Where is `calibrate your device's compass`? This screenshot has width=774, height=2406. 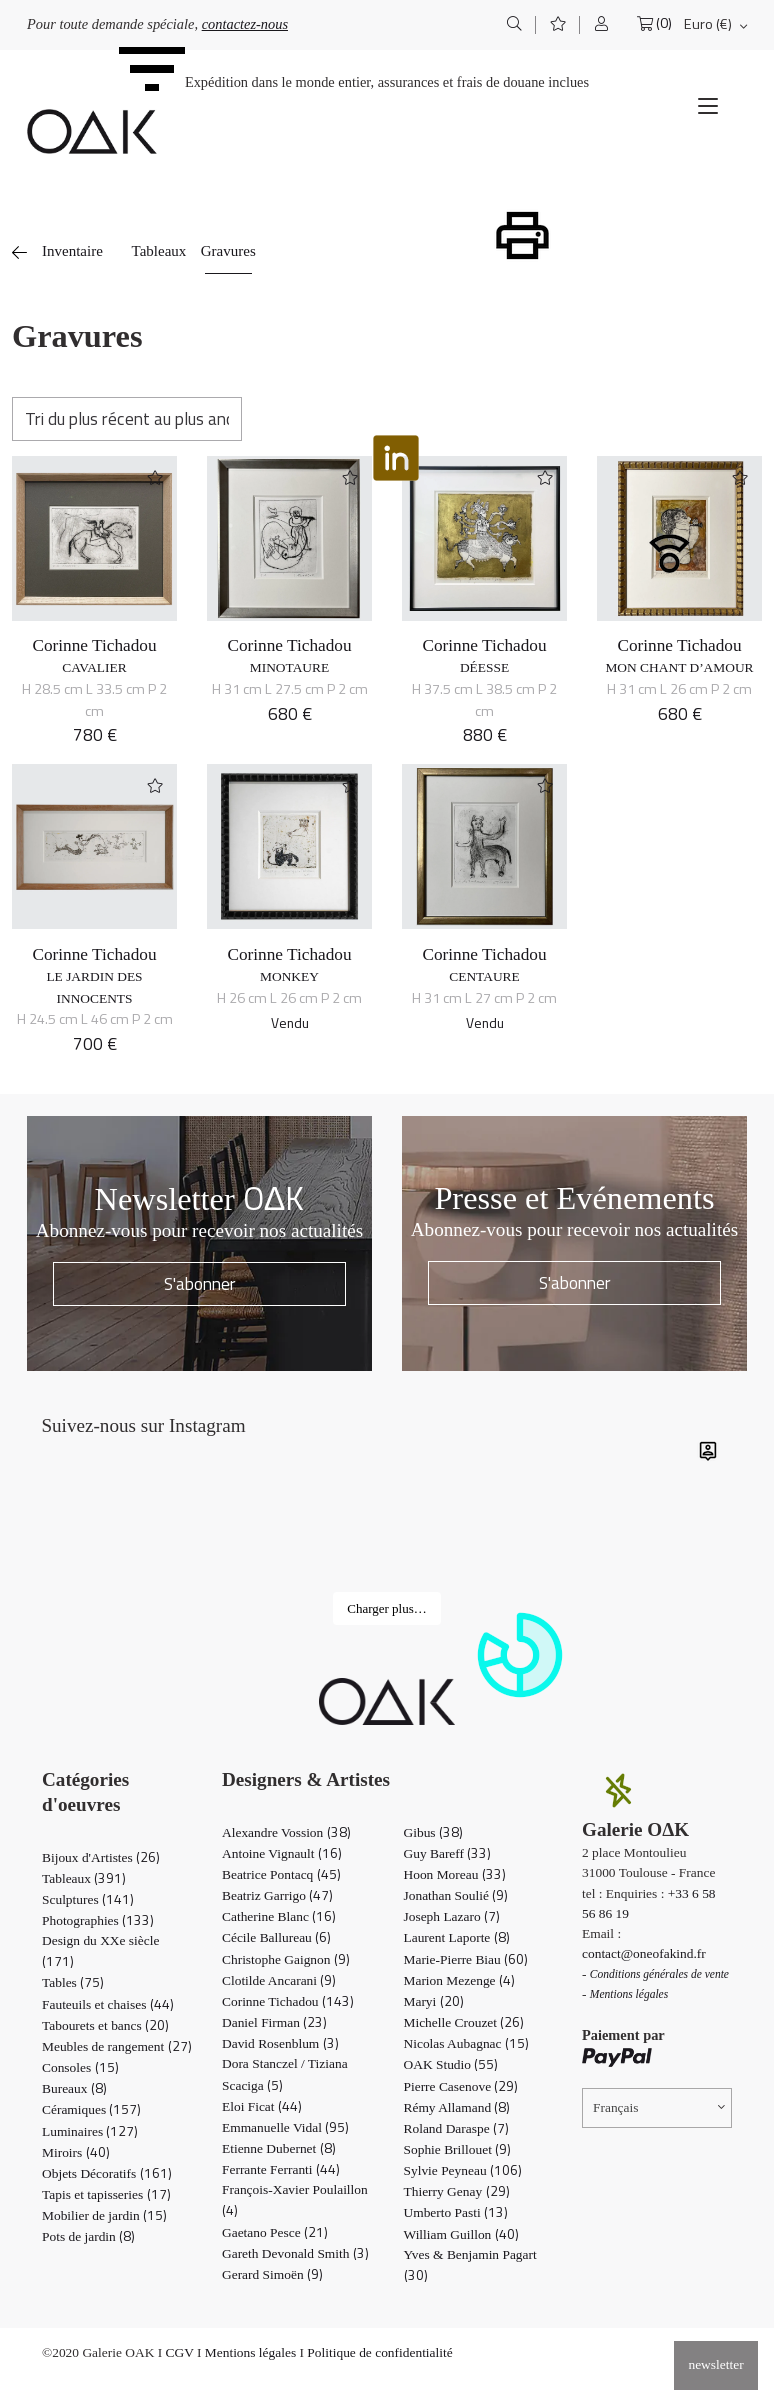 calibrate your device's compass is located at coordinates (669, 552).